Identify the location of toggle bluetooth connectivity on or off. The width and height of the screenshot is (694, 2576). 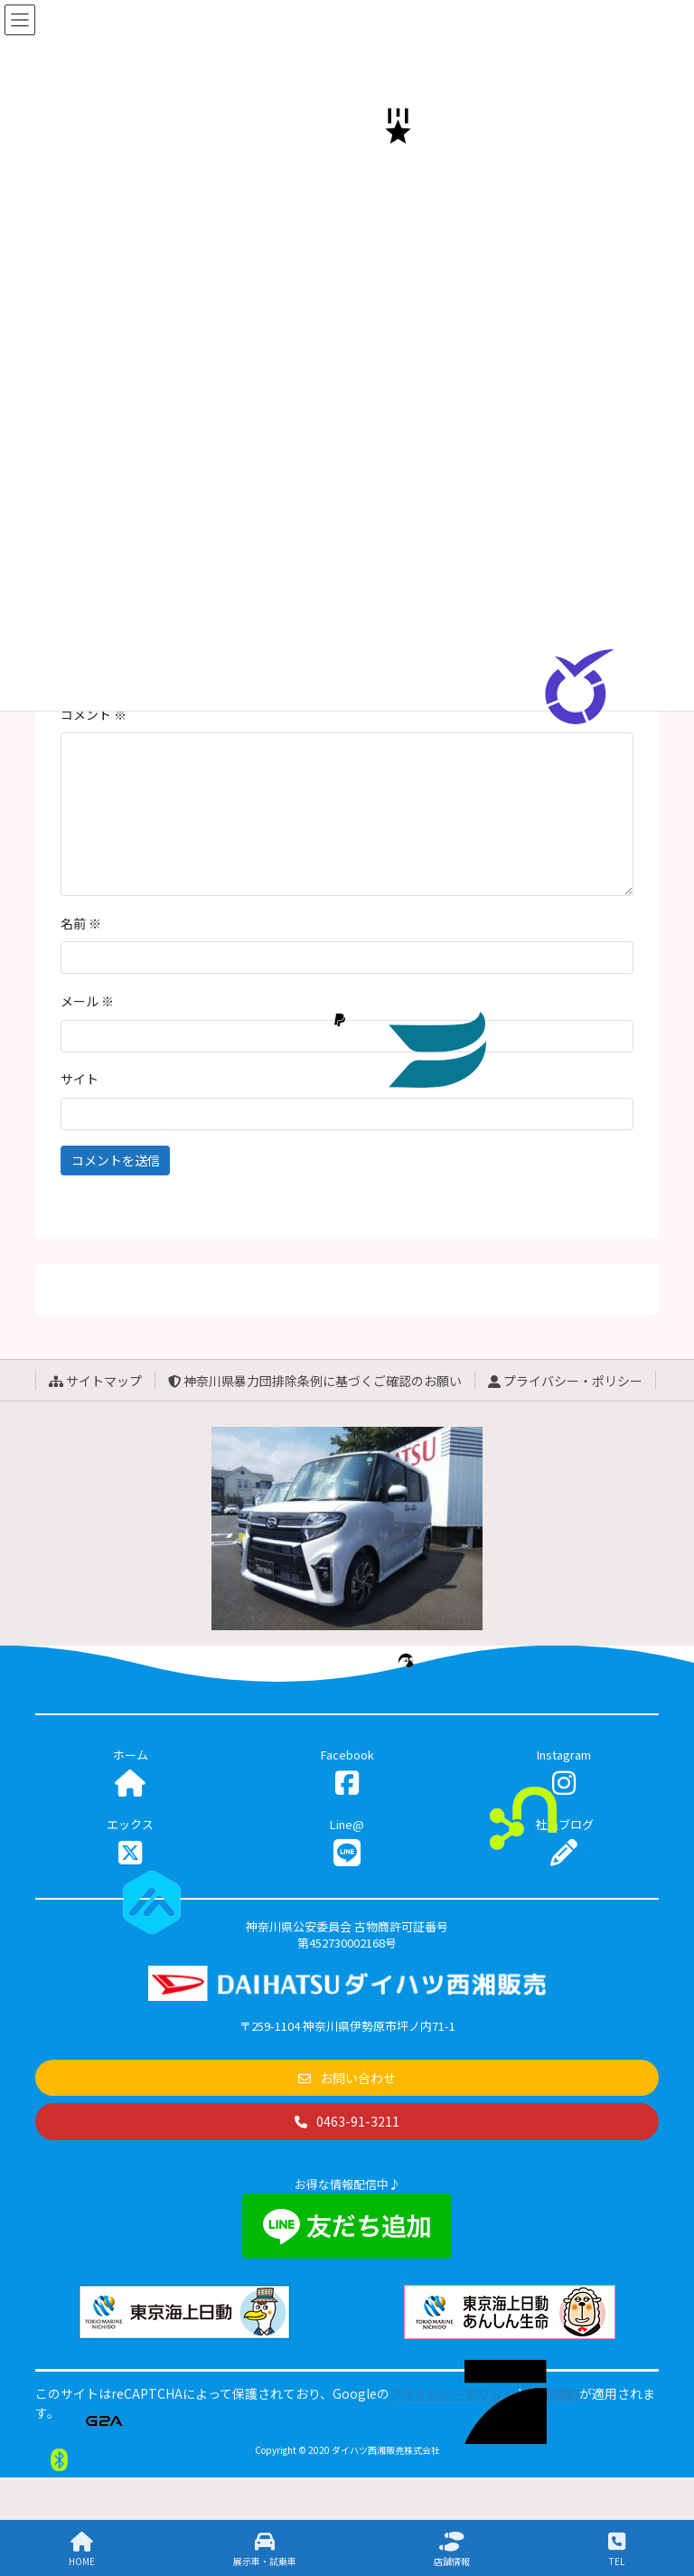
(59, 2459).